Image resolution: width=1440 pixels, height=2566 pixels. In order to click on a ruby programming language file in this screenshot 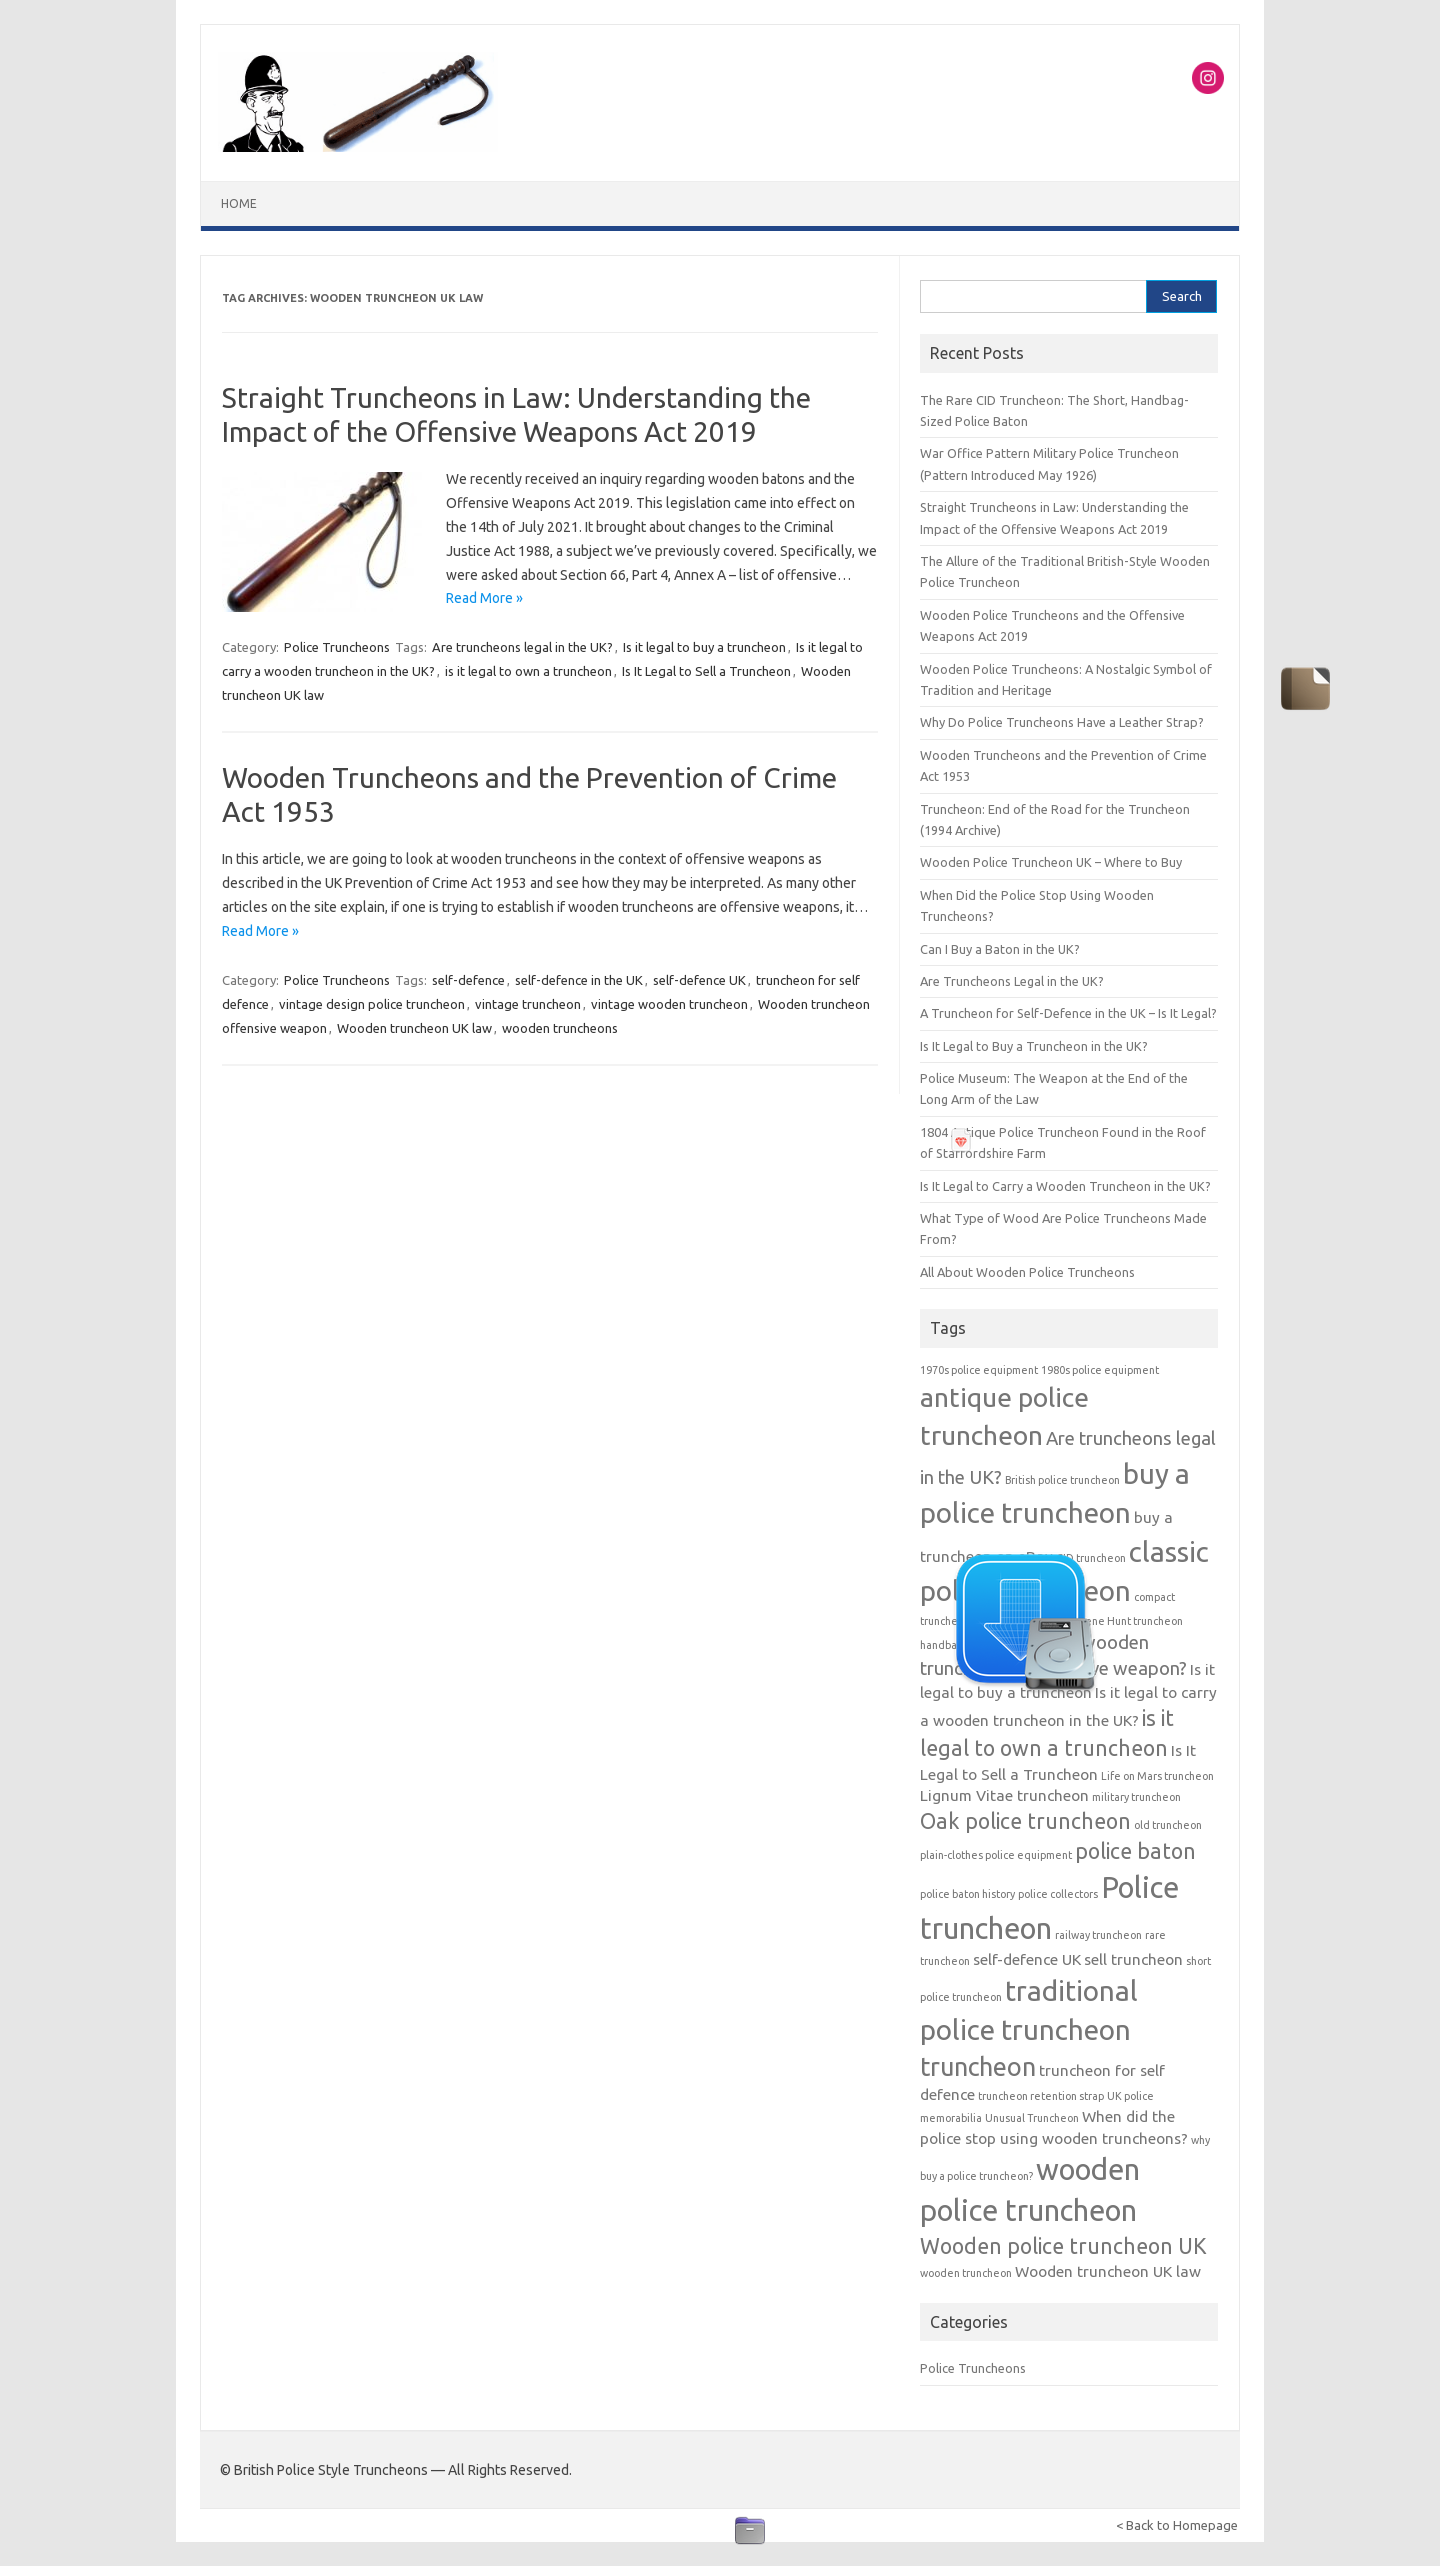, I will do `click(961, 1140)`.